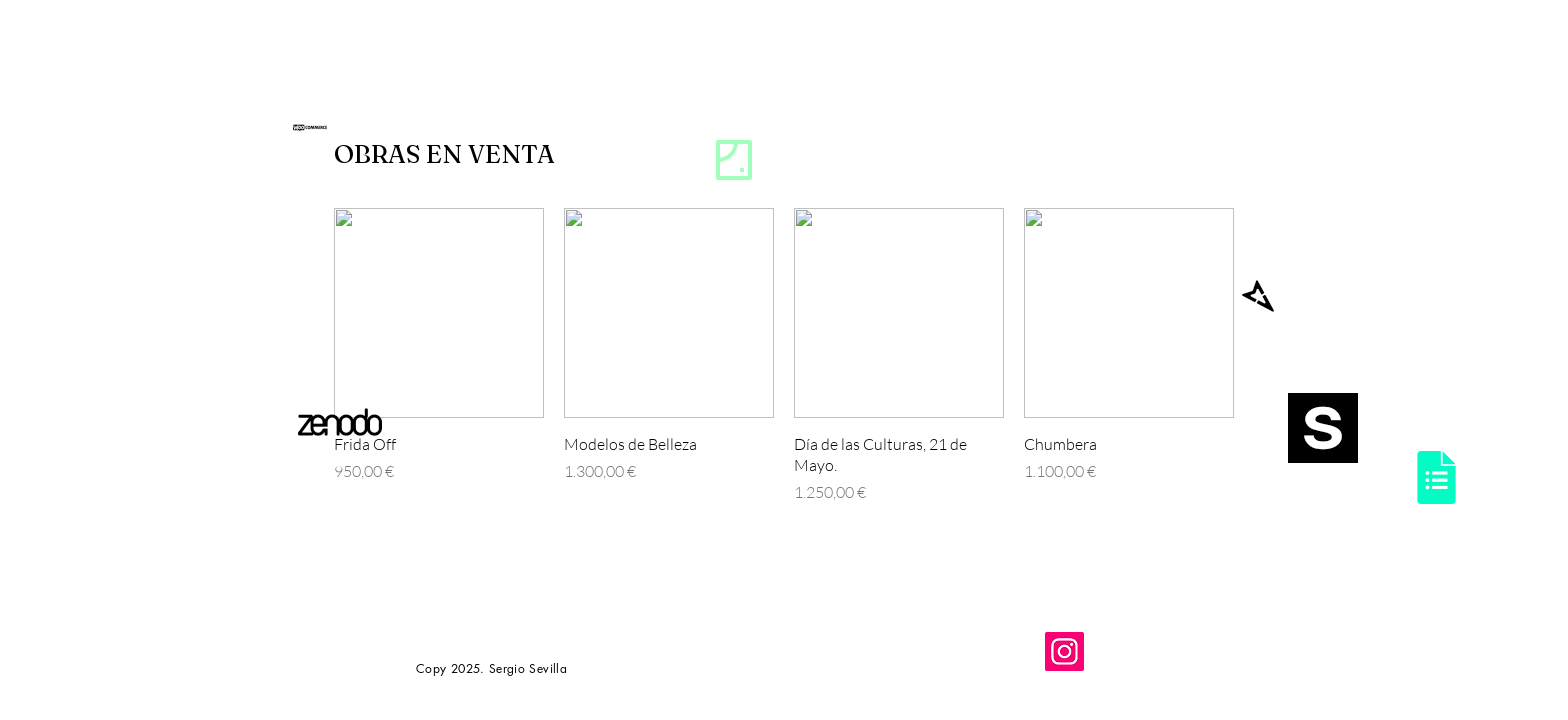 This screenshot has height=720, width=1568. I want to click on open mapillary street-level imagery app, so click(1258, 296).